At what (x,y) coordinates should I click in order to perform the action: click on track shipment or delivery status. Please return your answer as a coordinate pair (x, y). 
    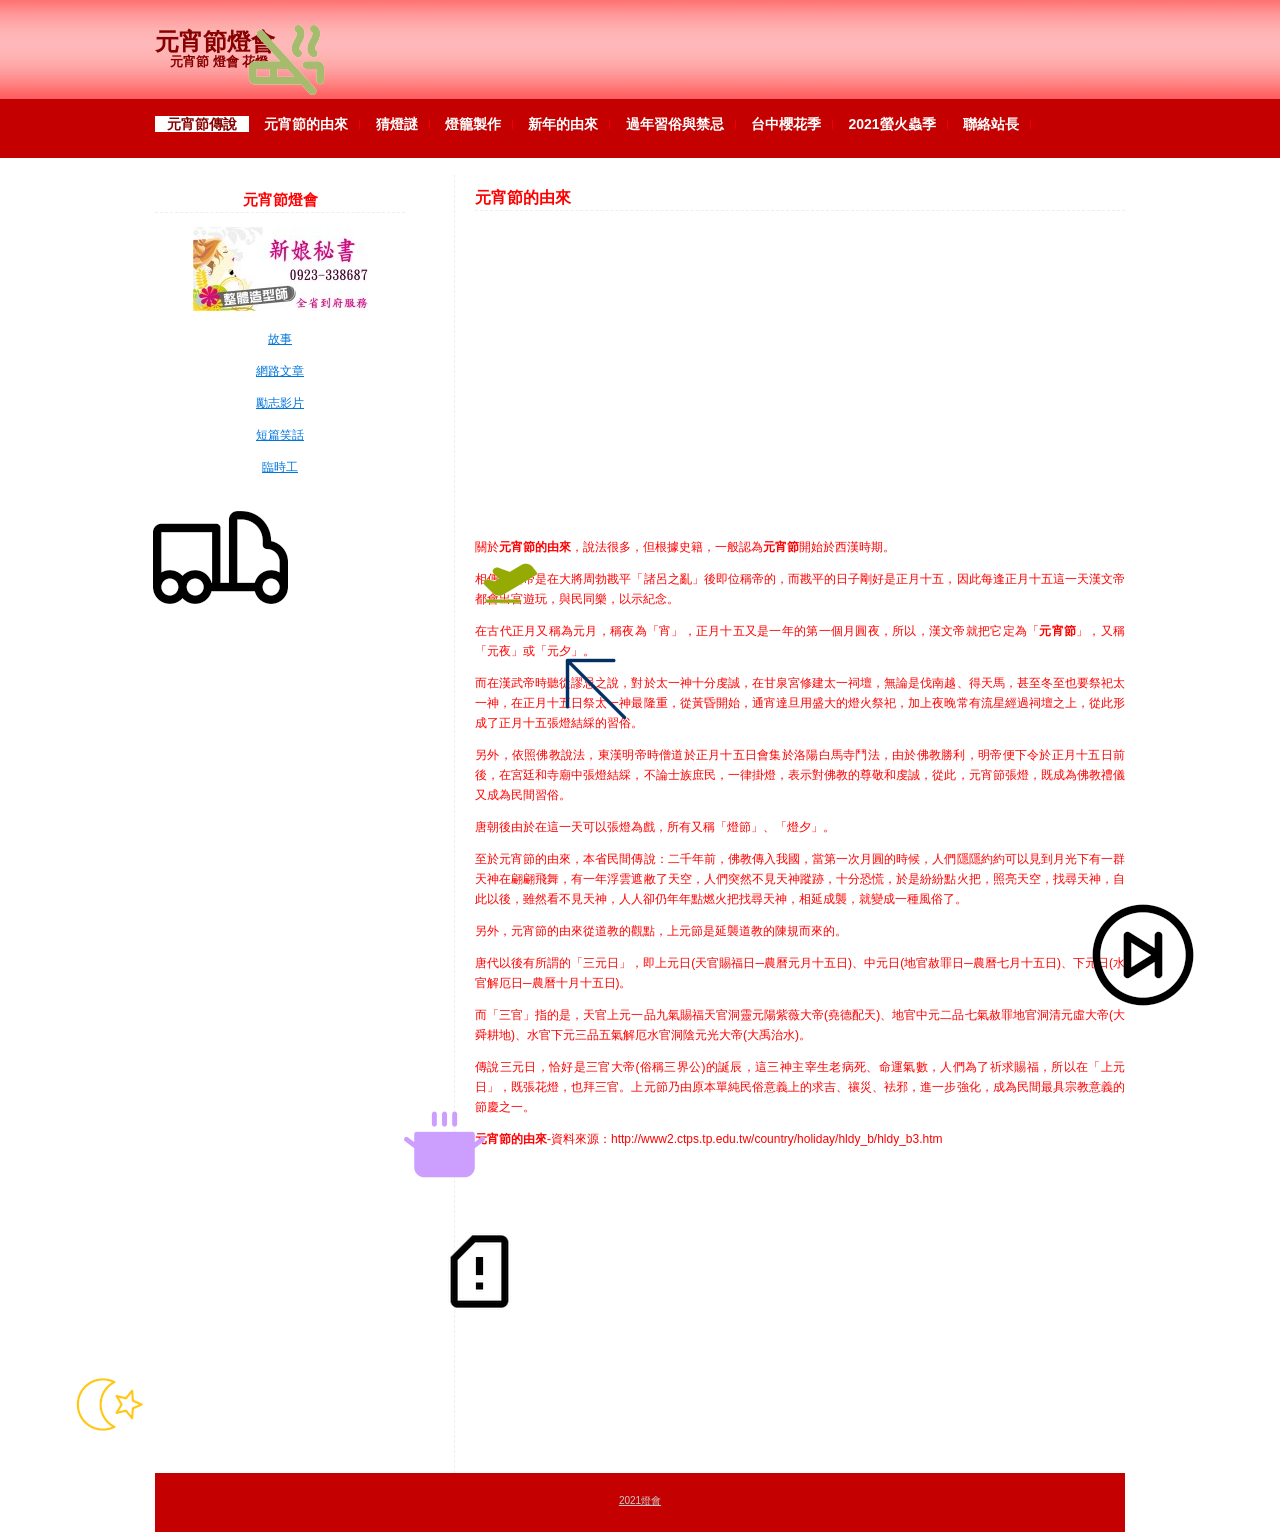
    Looking at the image, I should click on (220, 557).